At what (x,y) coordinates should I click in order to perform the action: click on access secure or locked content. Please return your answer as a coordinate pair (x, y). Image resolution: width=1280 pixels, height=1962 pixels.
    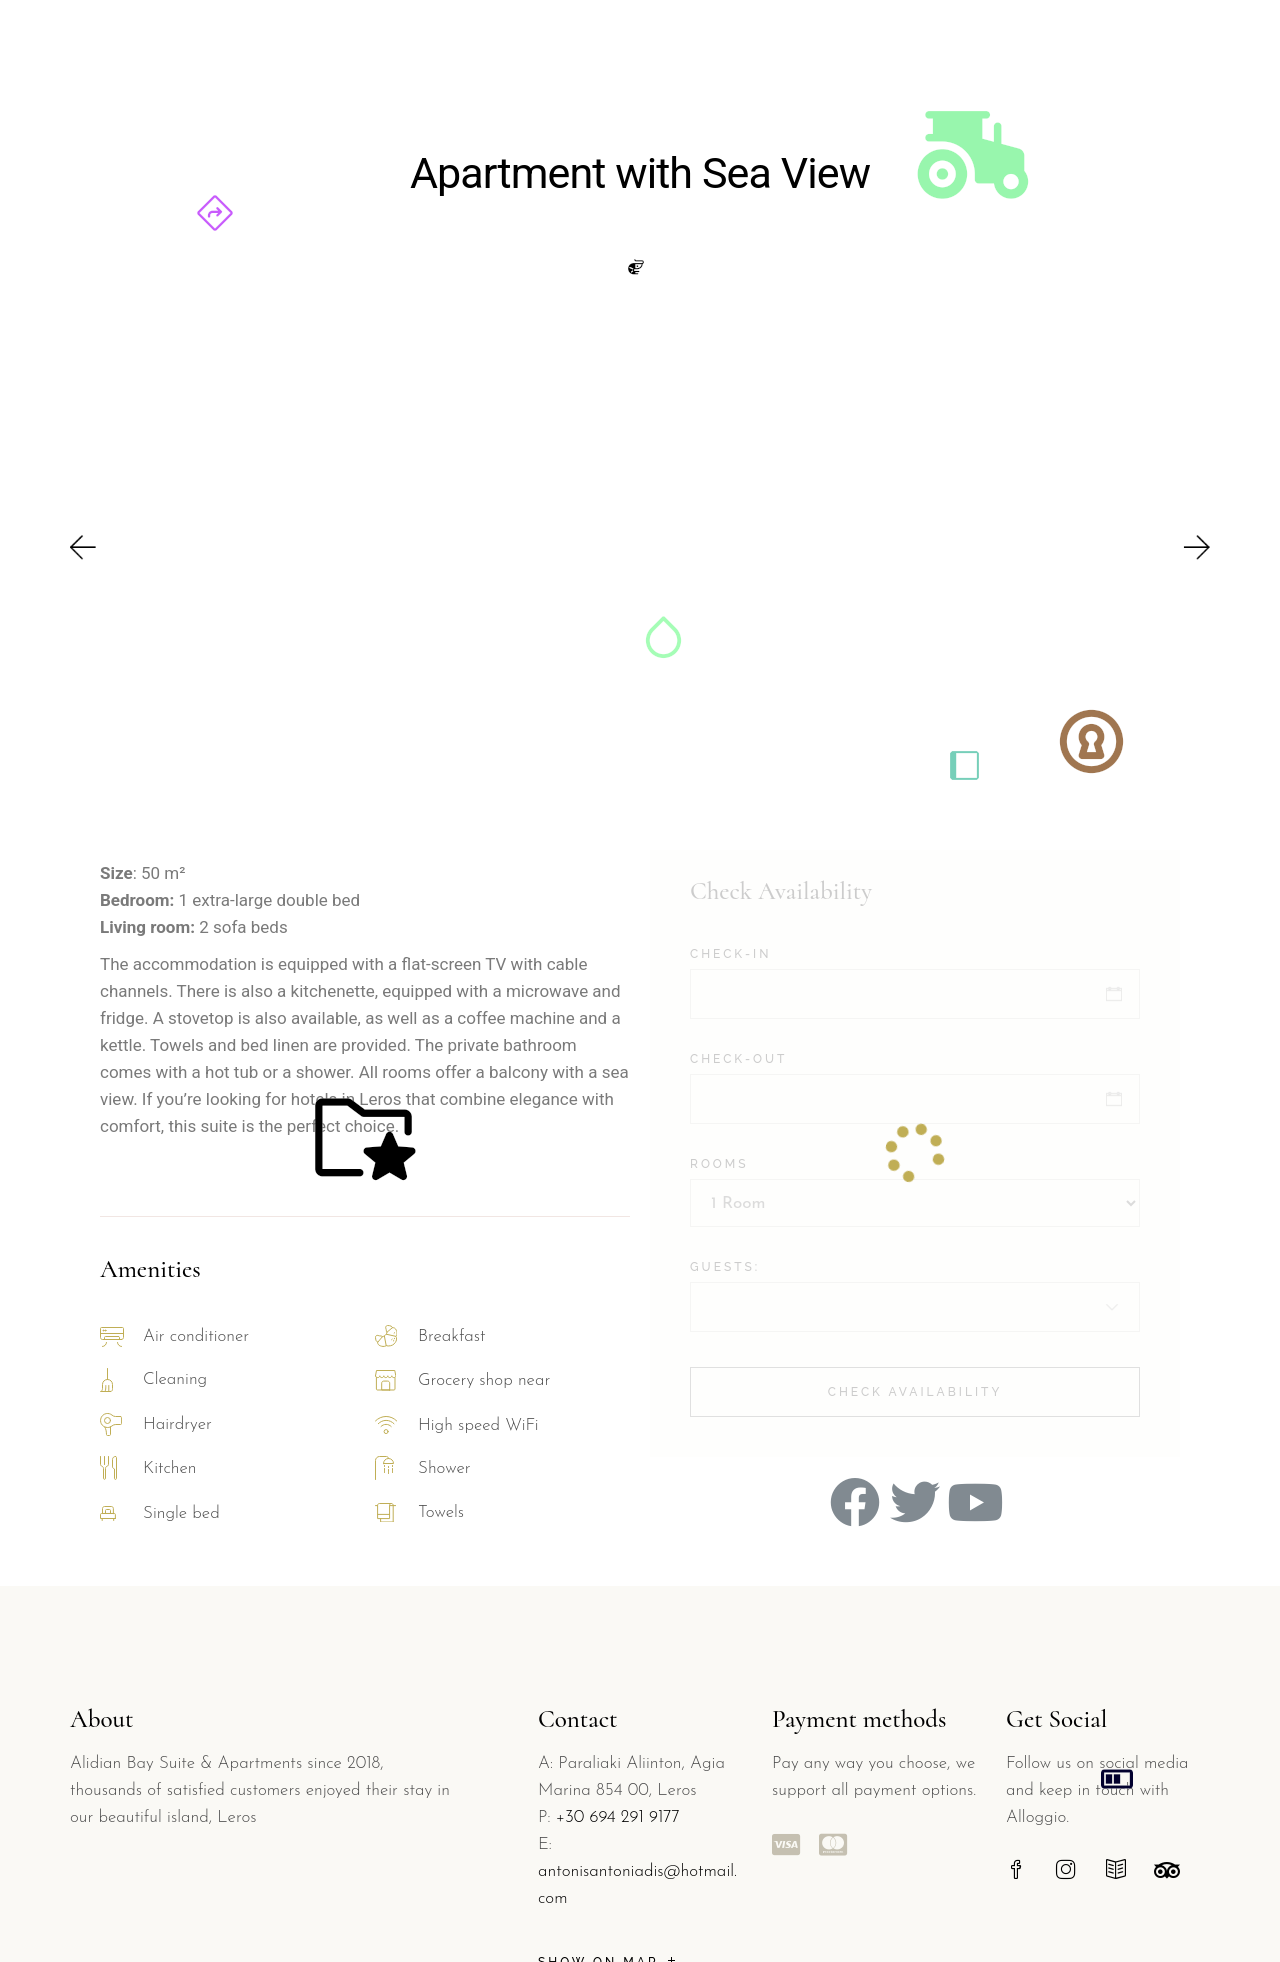
    Looking at the image, I should click on (1091, 741).